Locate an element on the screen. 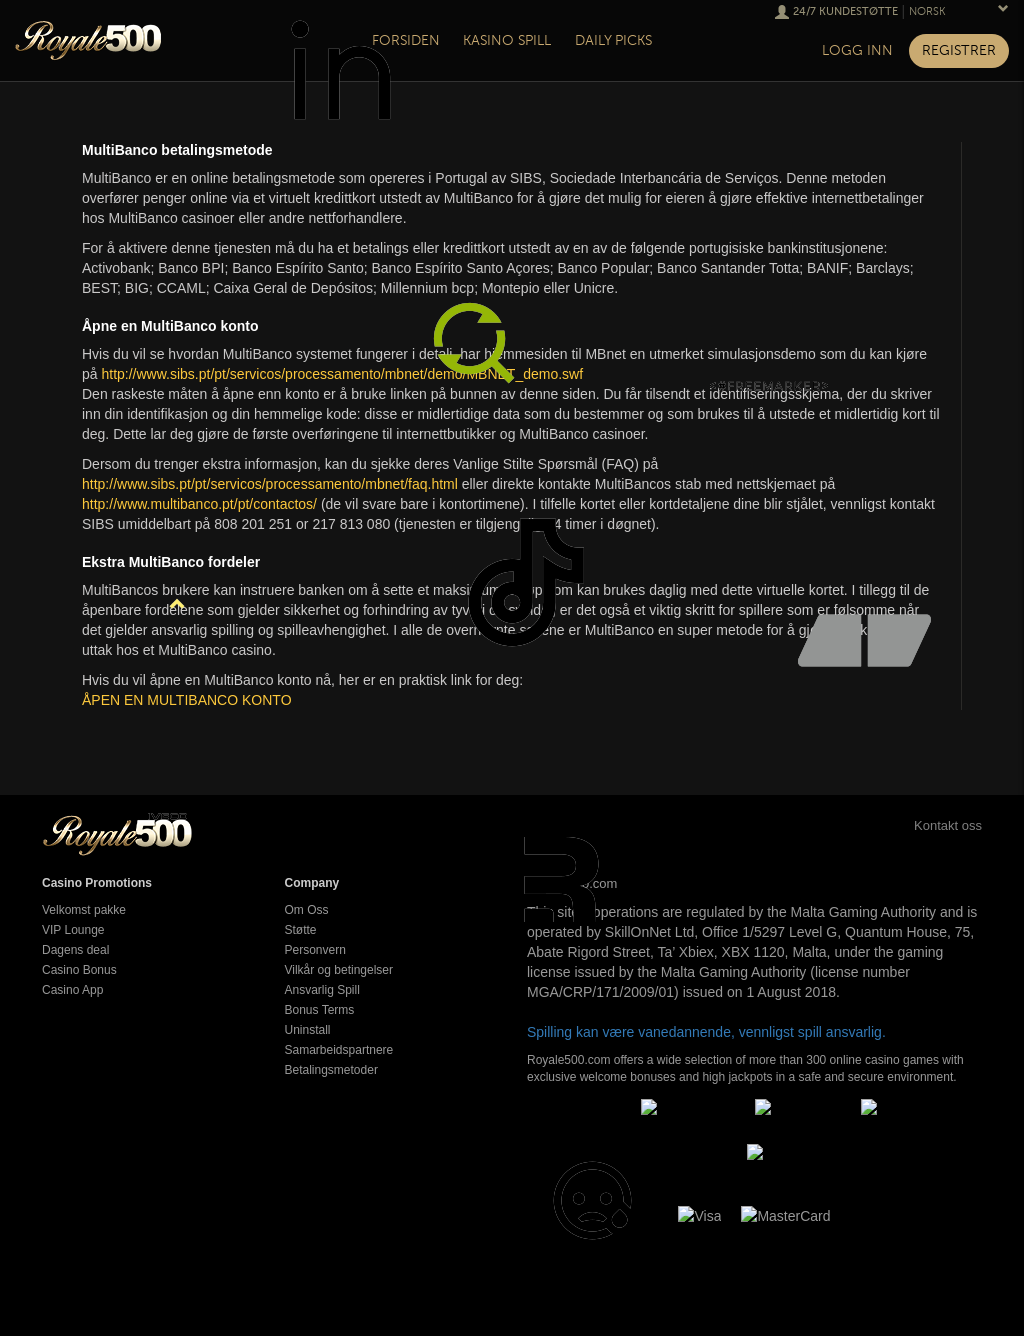 This screenshot has width=1024, height=1336. apache freemarker template engine logo is located at coordinates (769, 386).